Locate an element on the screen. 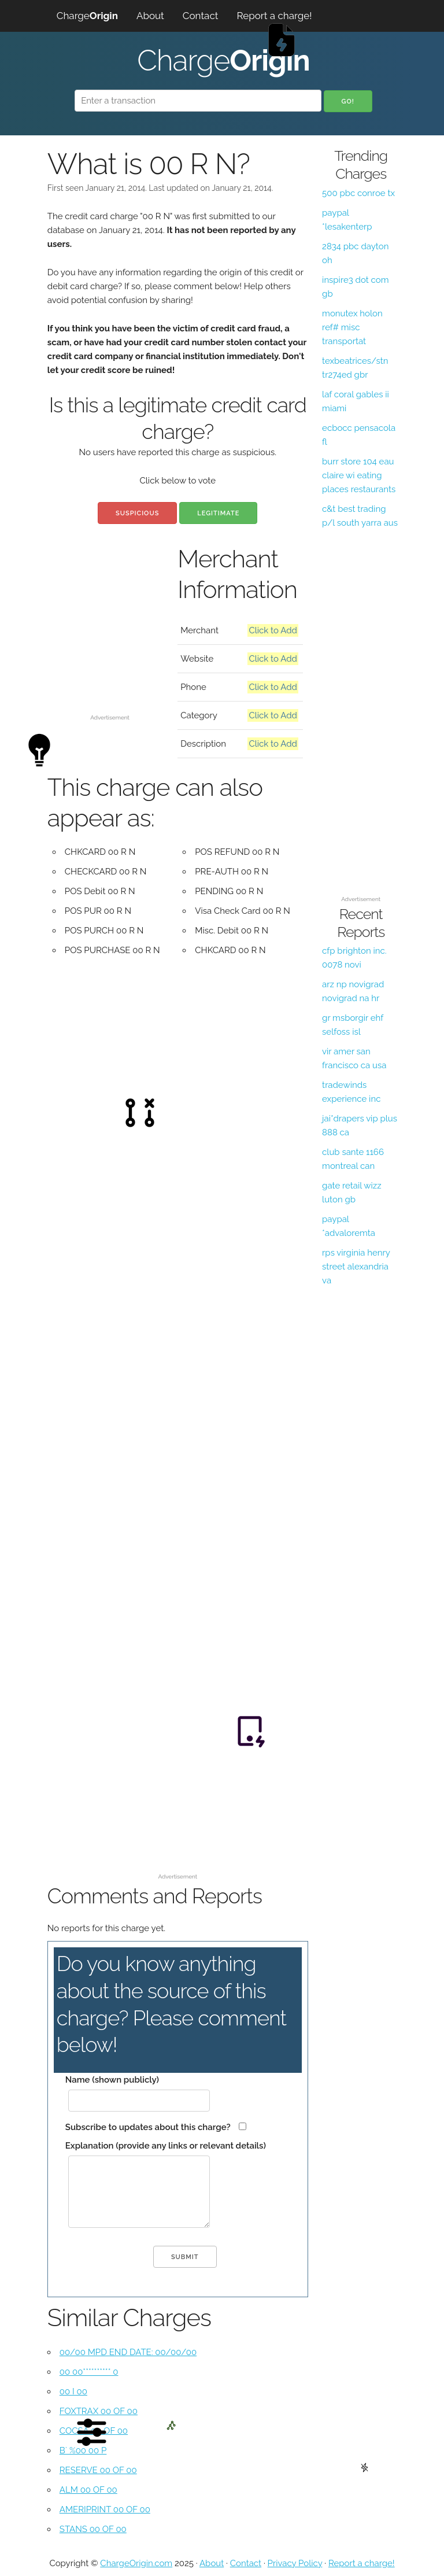 Image resolution: width=444 pixels, height=2576 pixels. view hierarchical data structure is located at coordinates (171, 2425).